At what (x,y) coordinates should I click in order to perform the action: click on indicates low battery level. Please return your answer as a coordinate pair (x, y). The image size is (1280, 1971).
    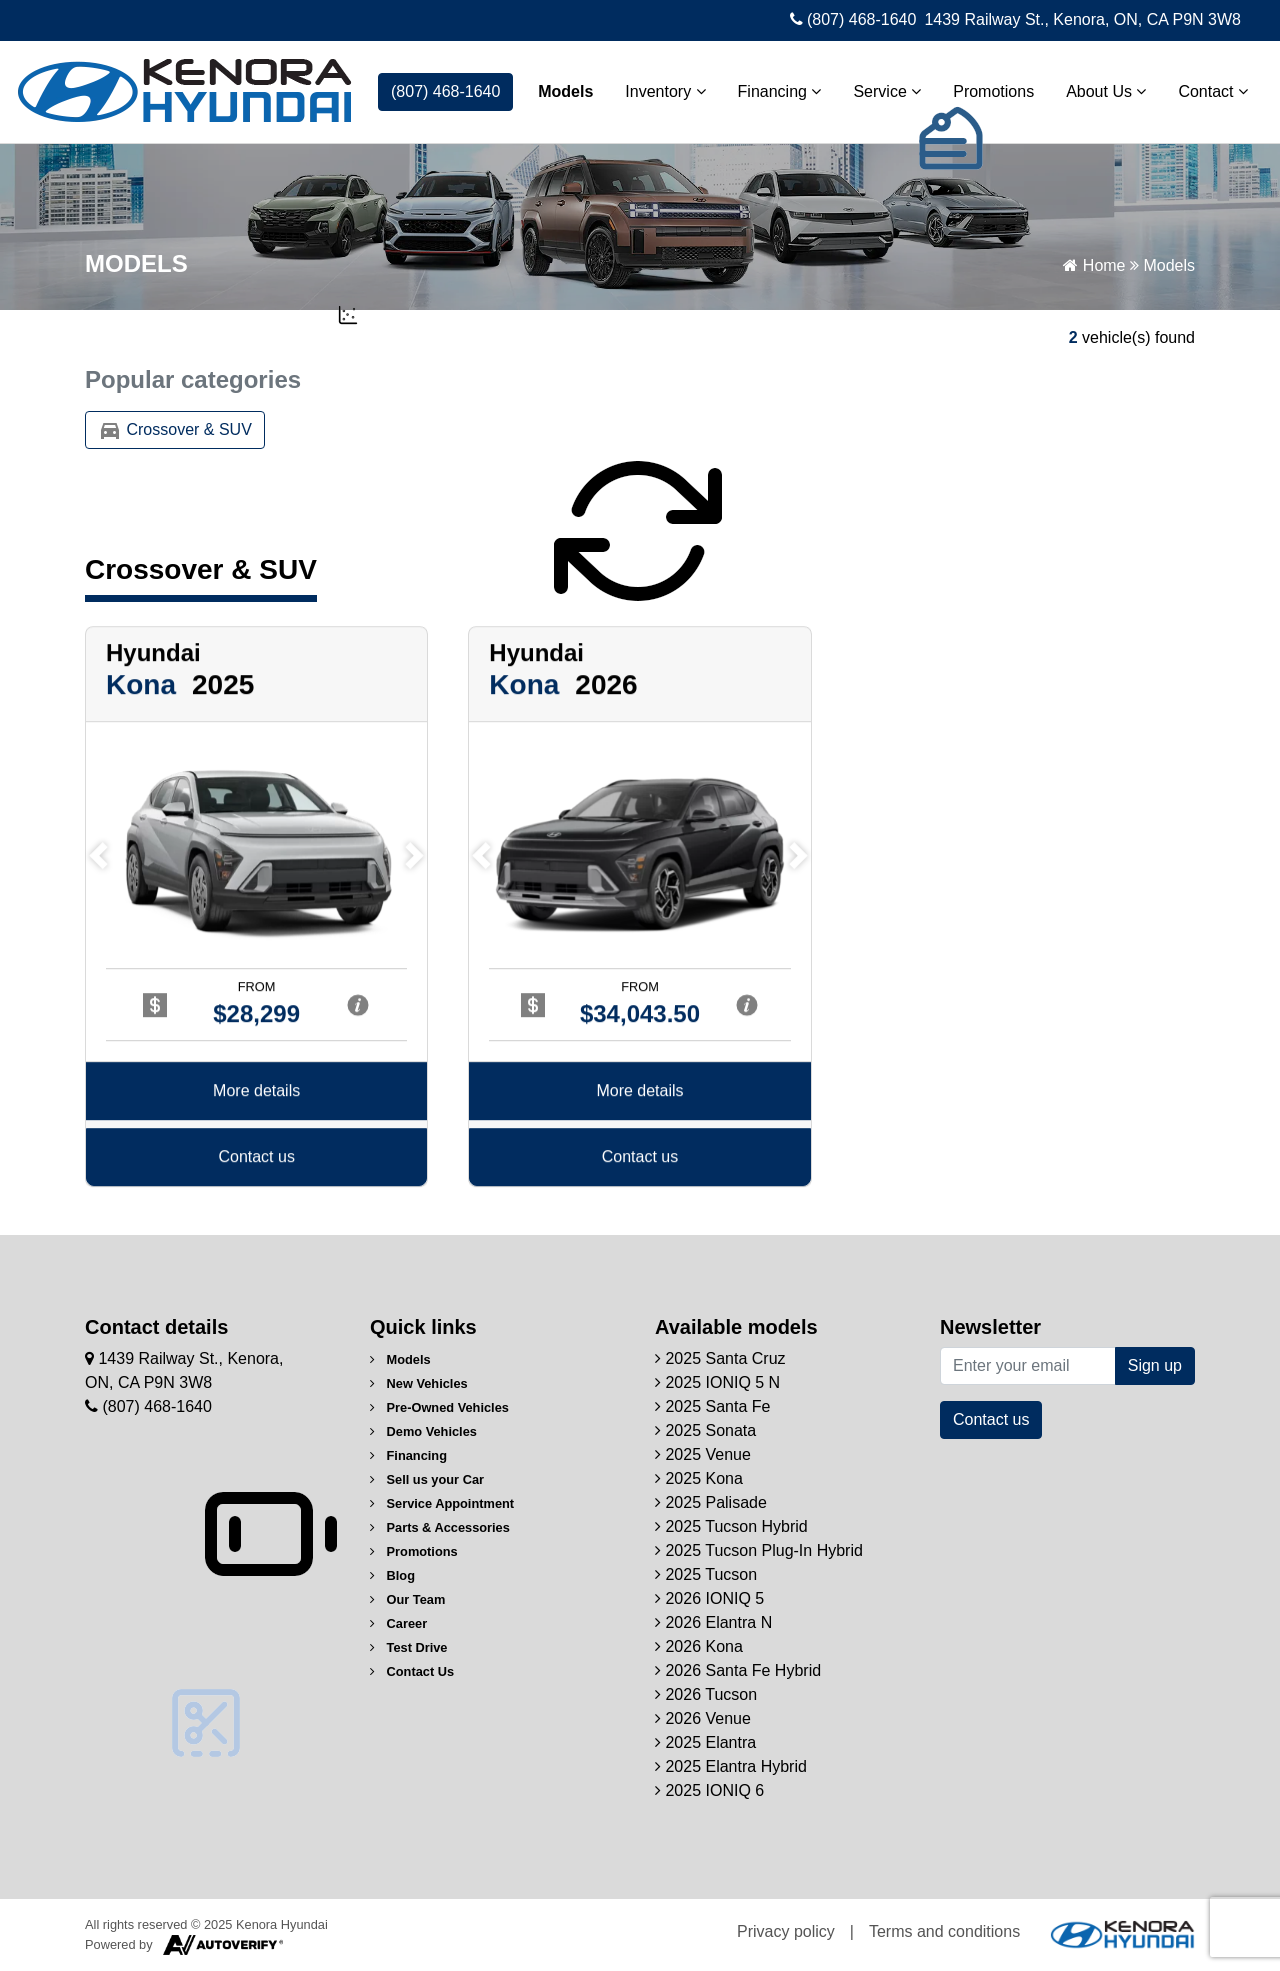
    Looking at the image, I should click on (271, 1534).